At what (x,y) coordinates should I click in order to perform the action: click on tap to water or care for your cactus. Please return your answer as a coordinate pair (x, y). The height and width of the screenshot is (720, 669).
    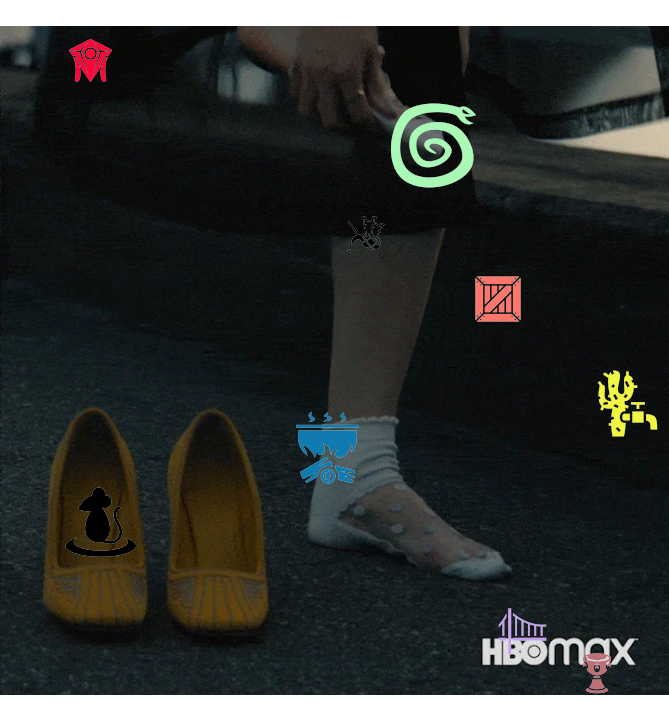
    Looking at the image, I should click on (627, 403).